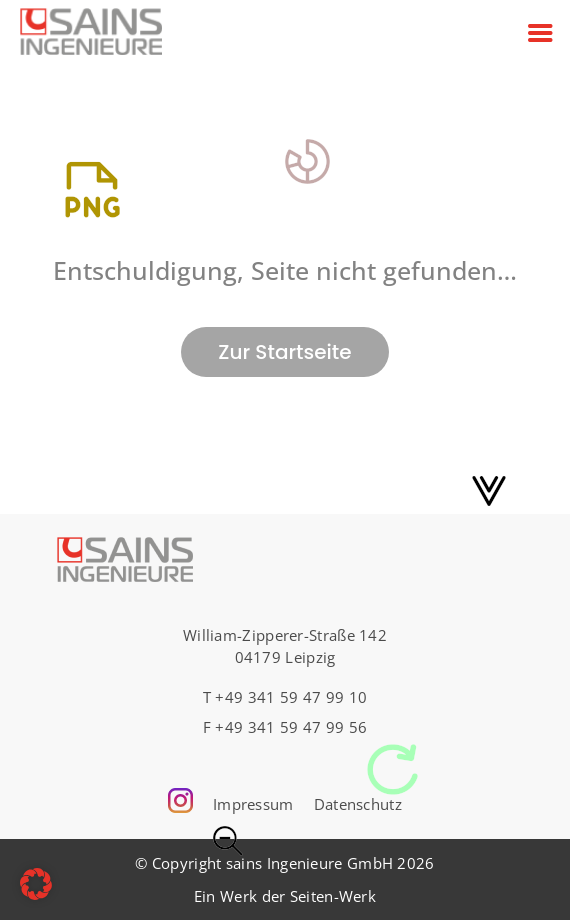  What do you see at coordinates (228, 841) in the screenshot?
I see `zoom out to see more content` at bounding box center [228, 841].